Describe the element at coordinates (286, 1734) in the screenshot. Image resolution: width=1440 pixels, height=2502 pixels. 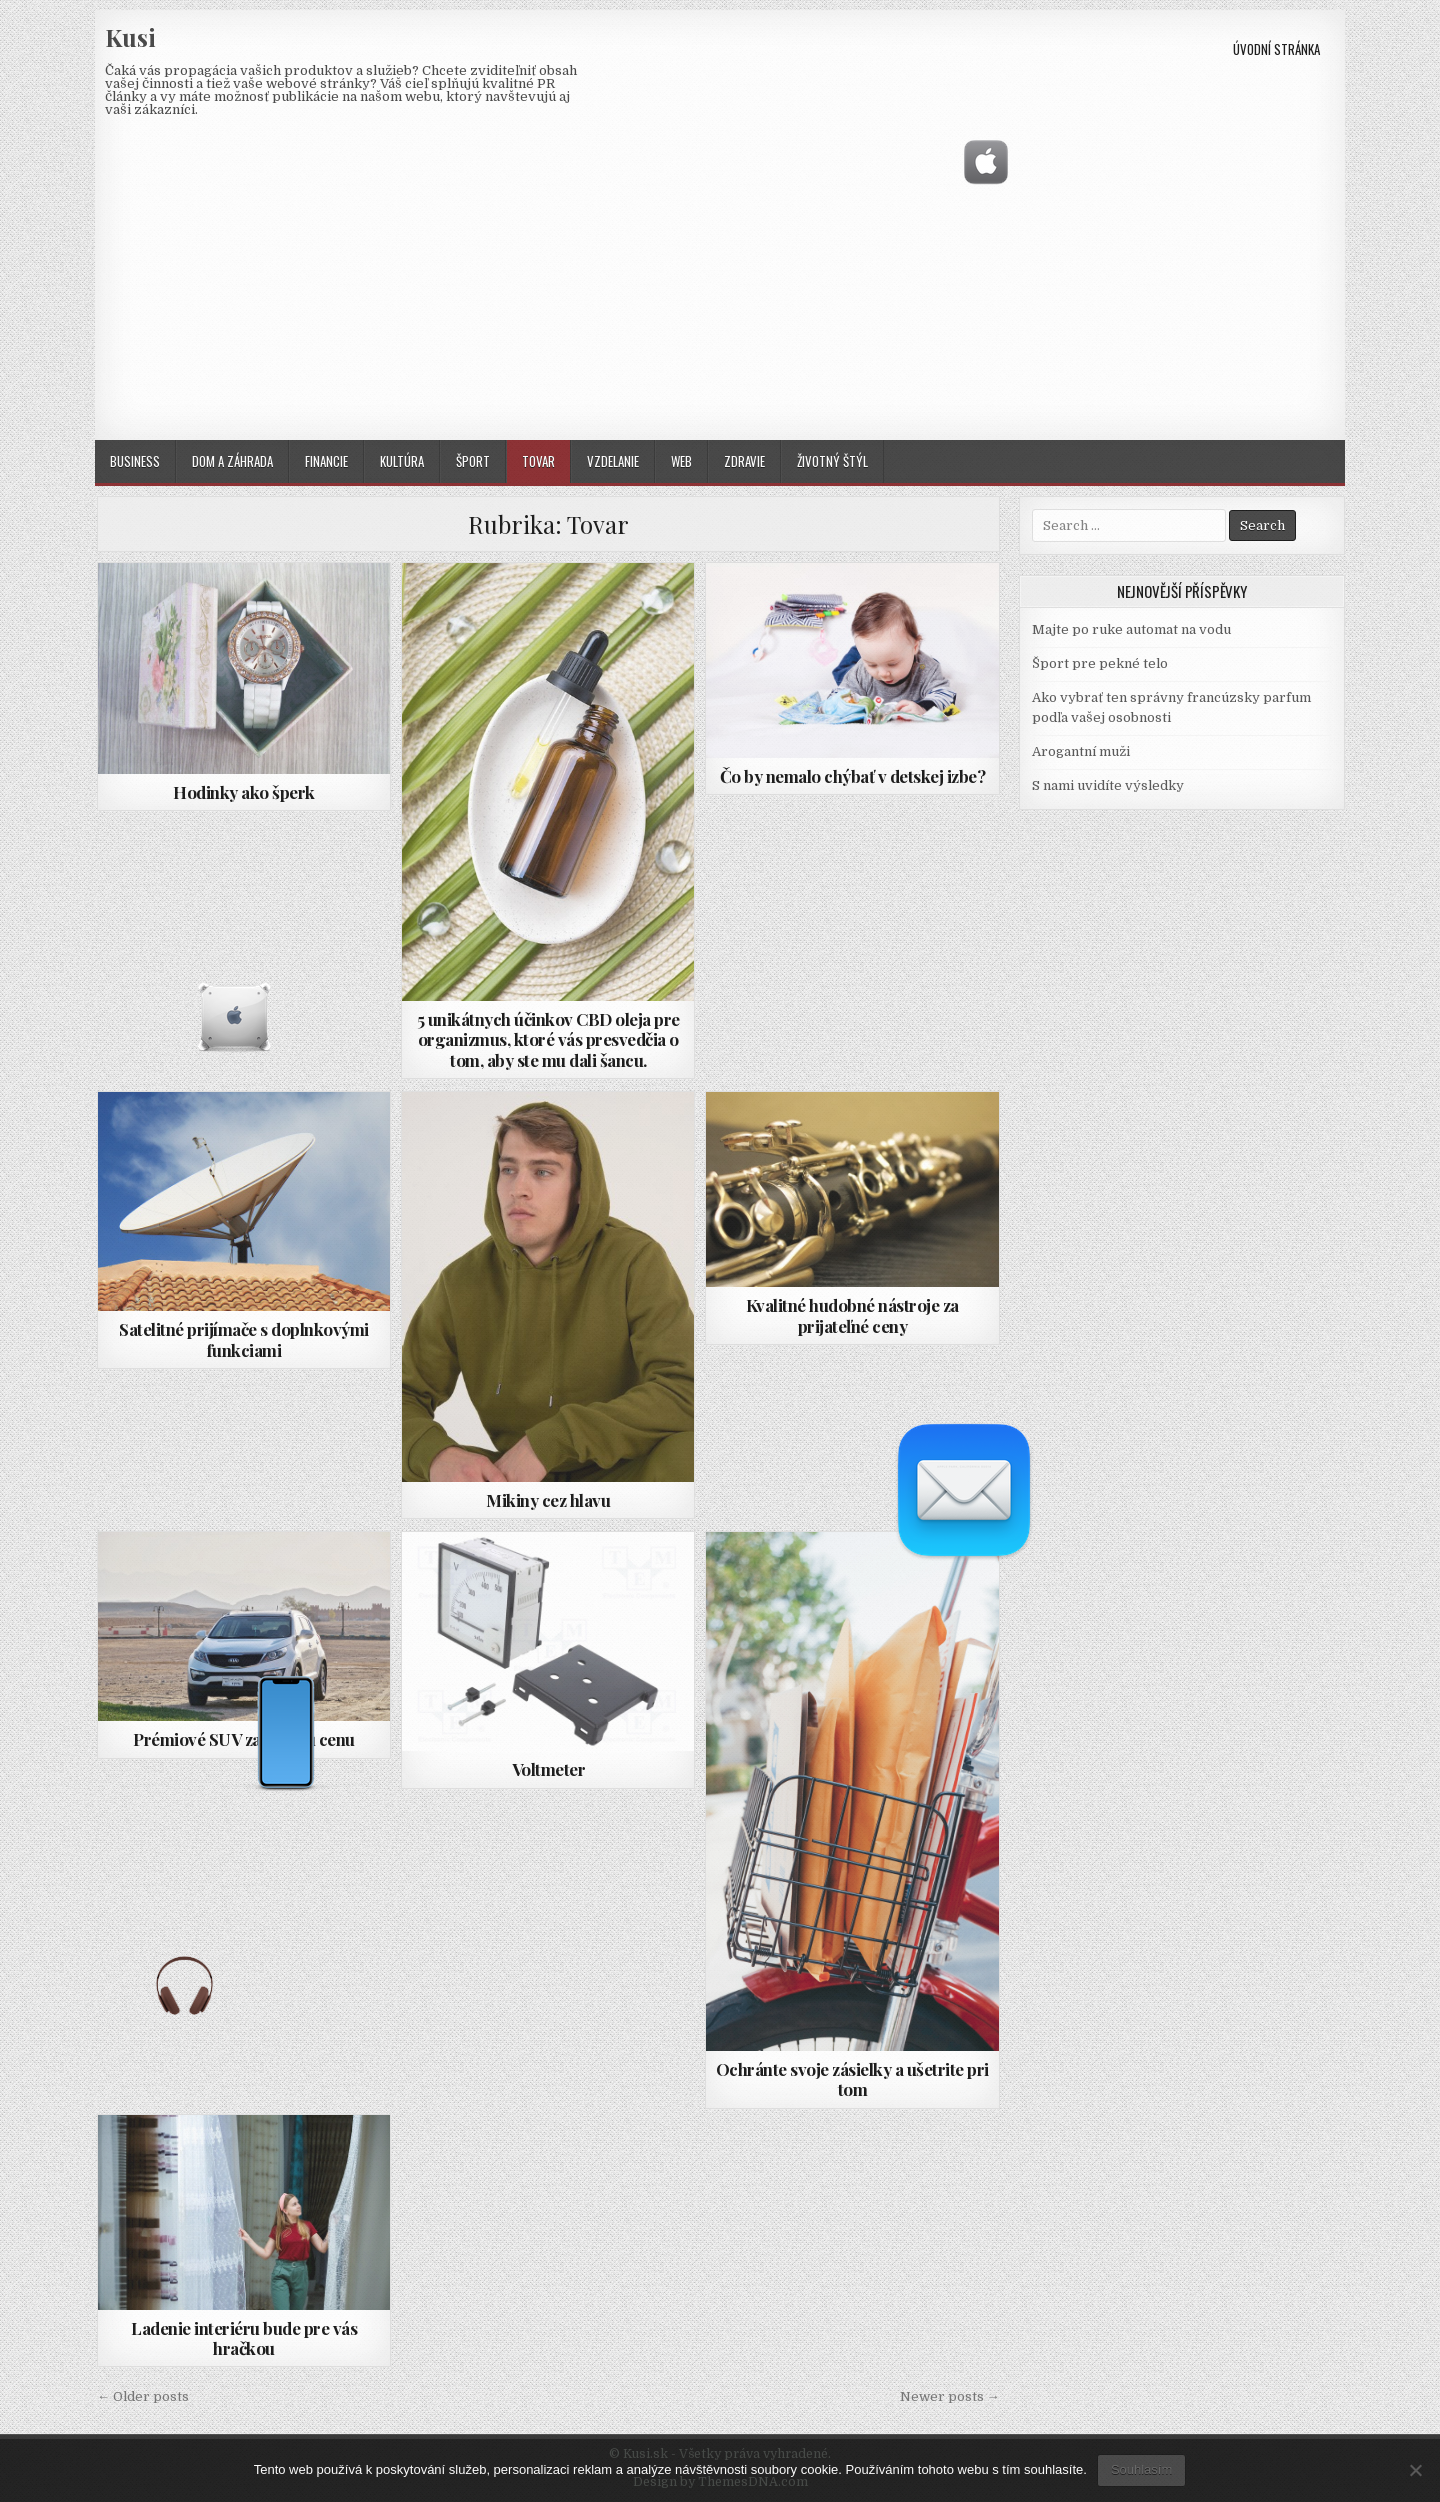
I see `iPhone XR device icon for system identification` at that location.